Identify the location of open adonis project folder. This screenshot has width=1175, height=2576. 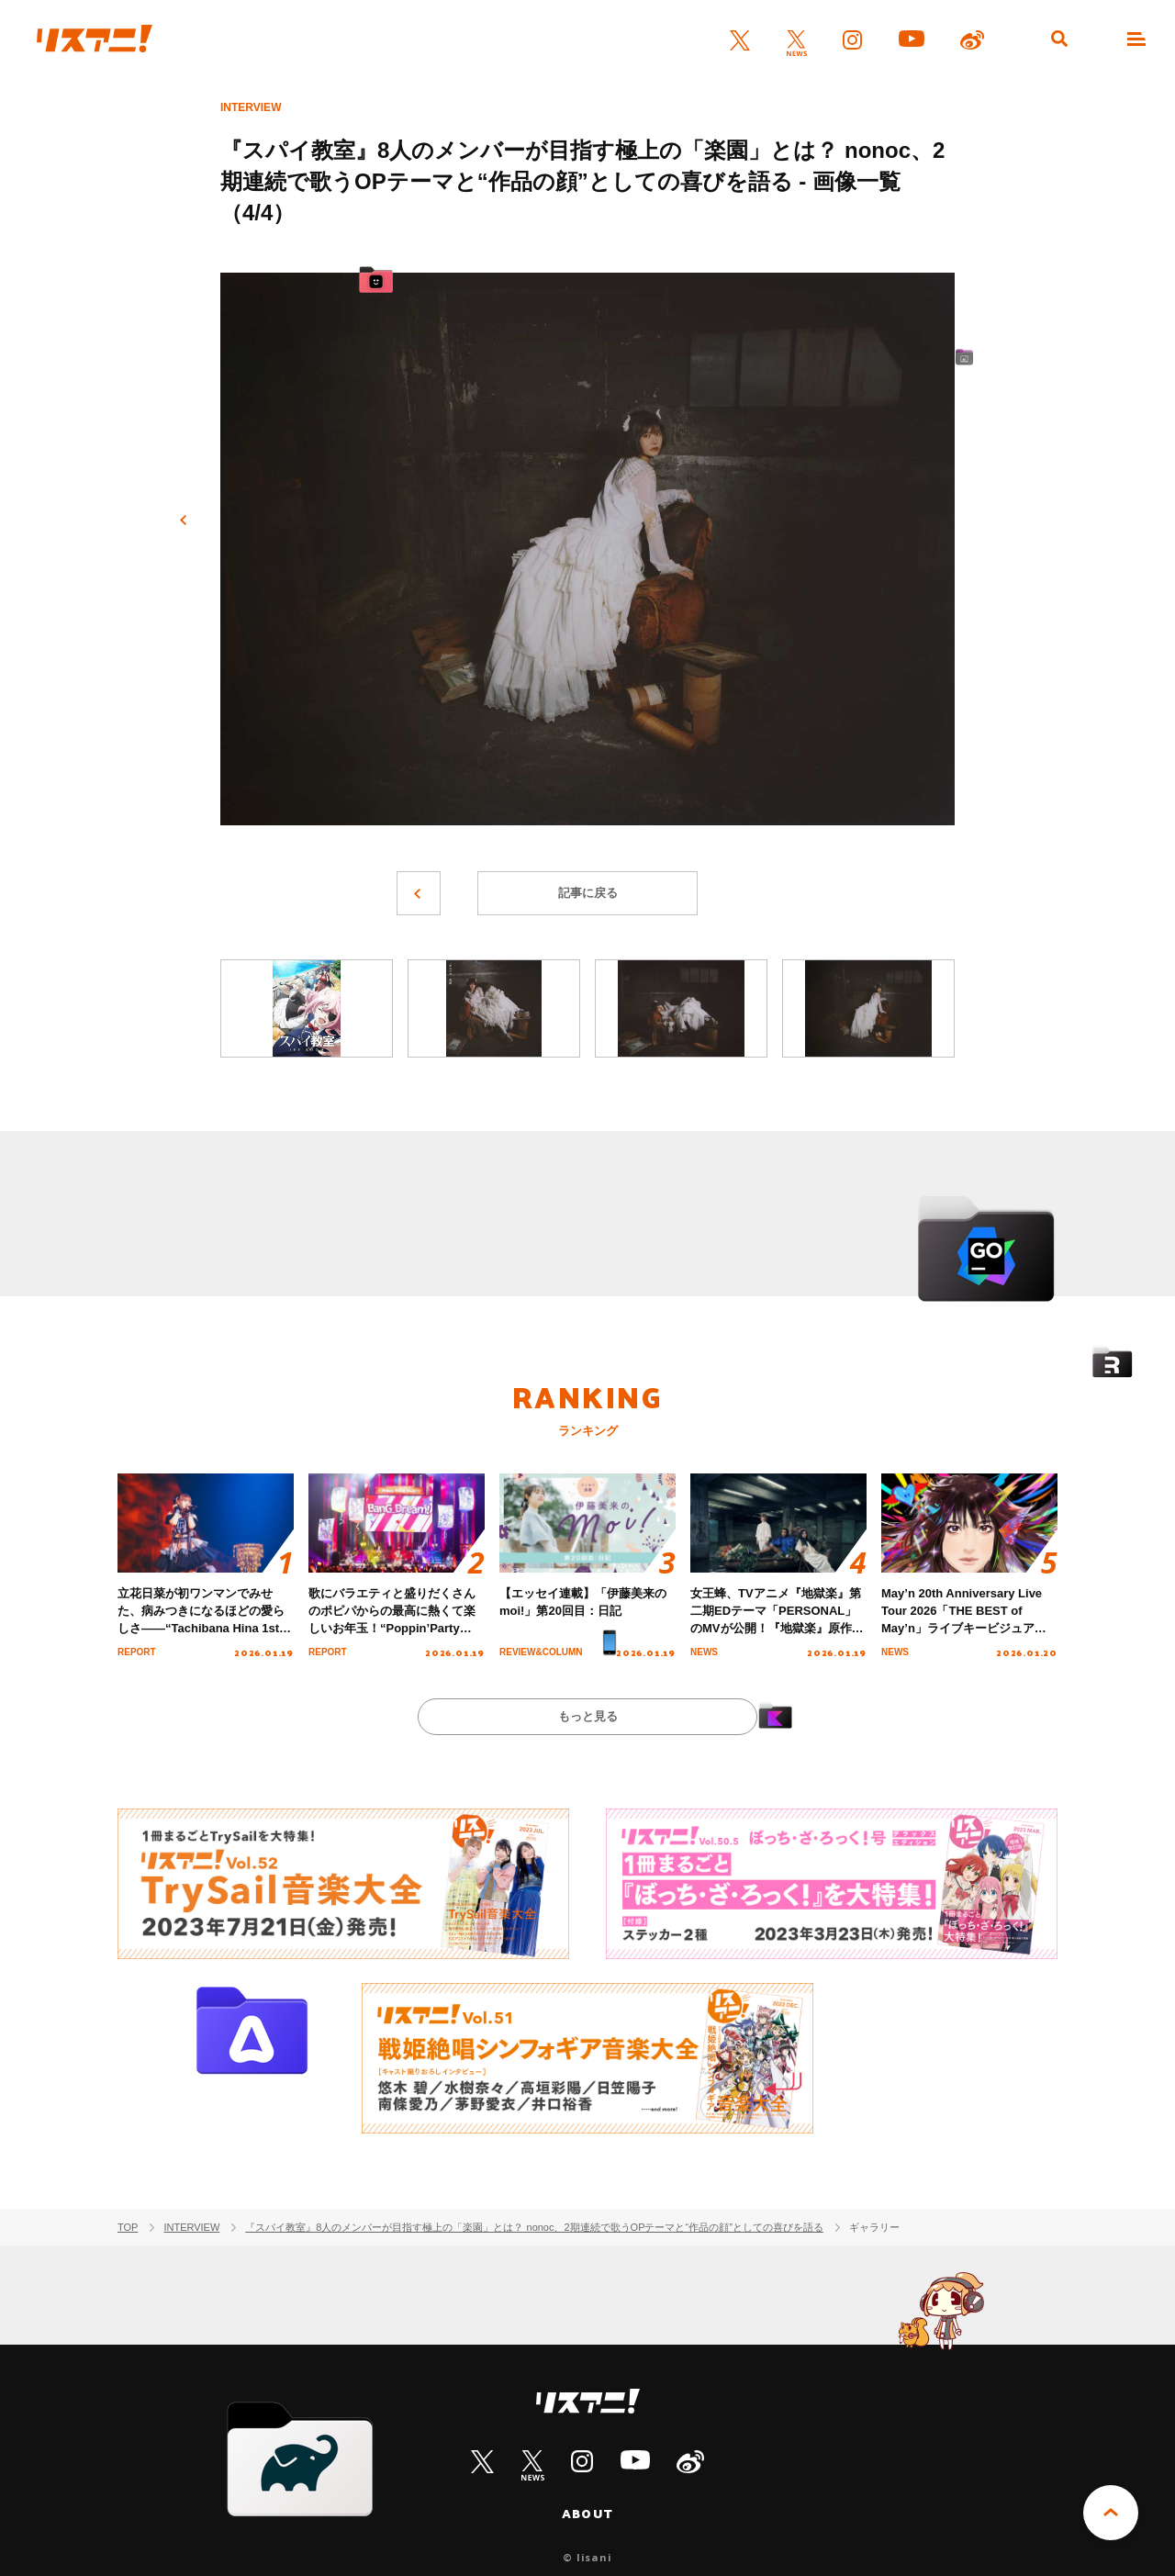
(252, 2033).